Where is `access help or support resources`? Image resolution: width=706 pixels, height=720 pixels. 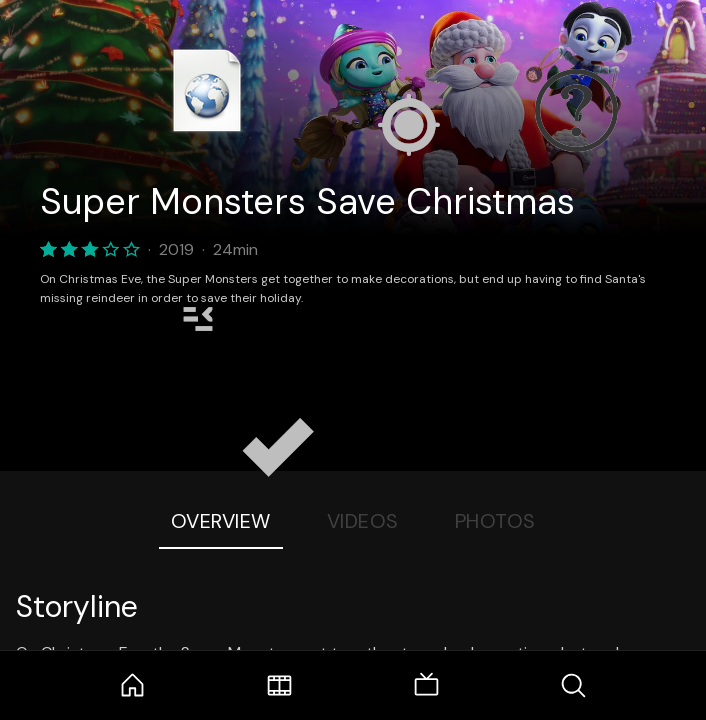 access help or support resources is located at coordinates (576, 110).